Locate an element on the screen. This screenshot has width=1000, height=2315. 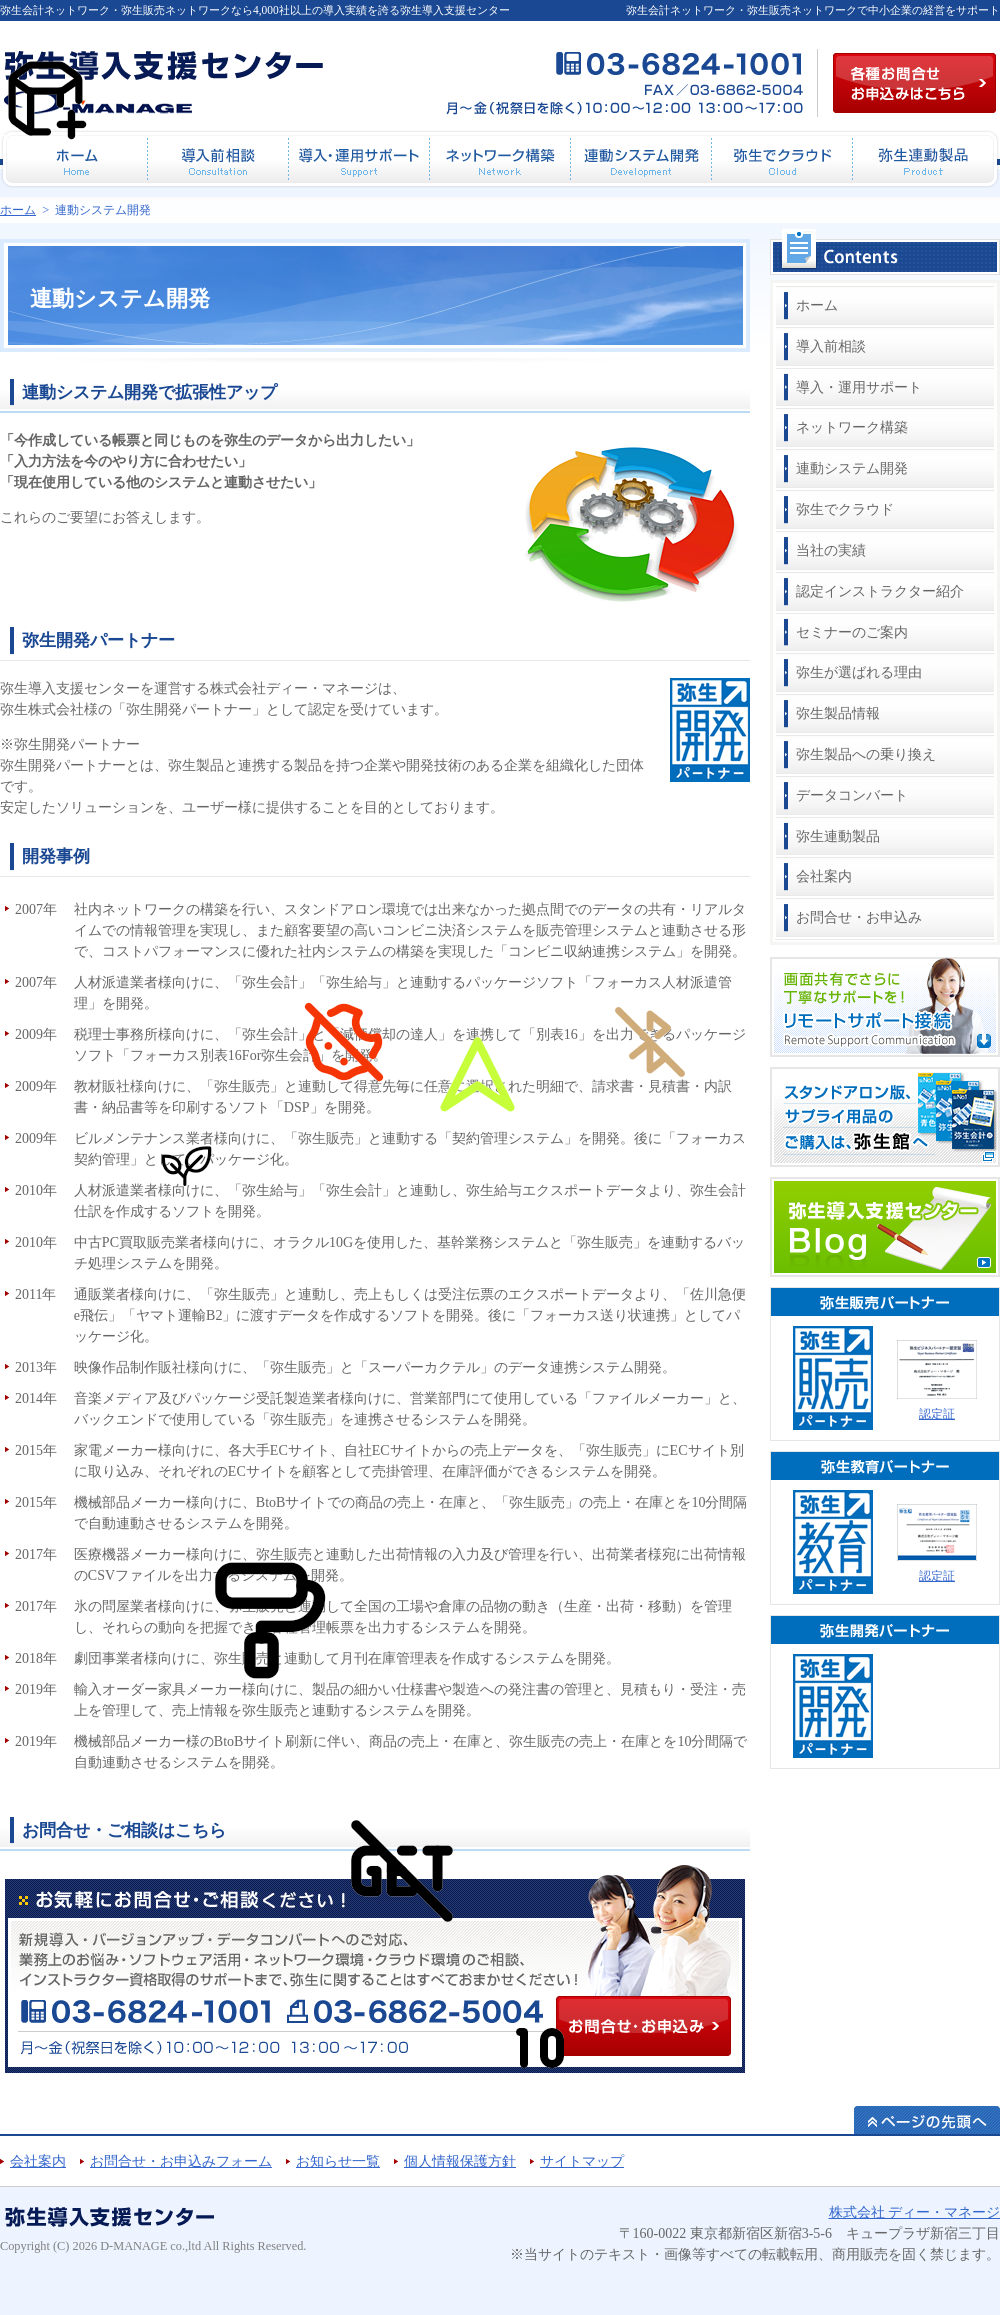
access navigation or directions is located at coordinates (477, 1078).